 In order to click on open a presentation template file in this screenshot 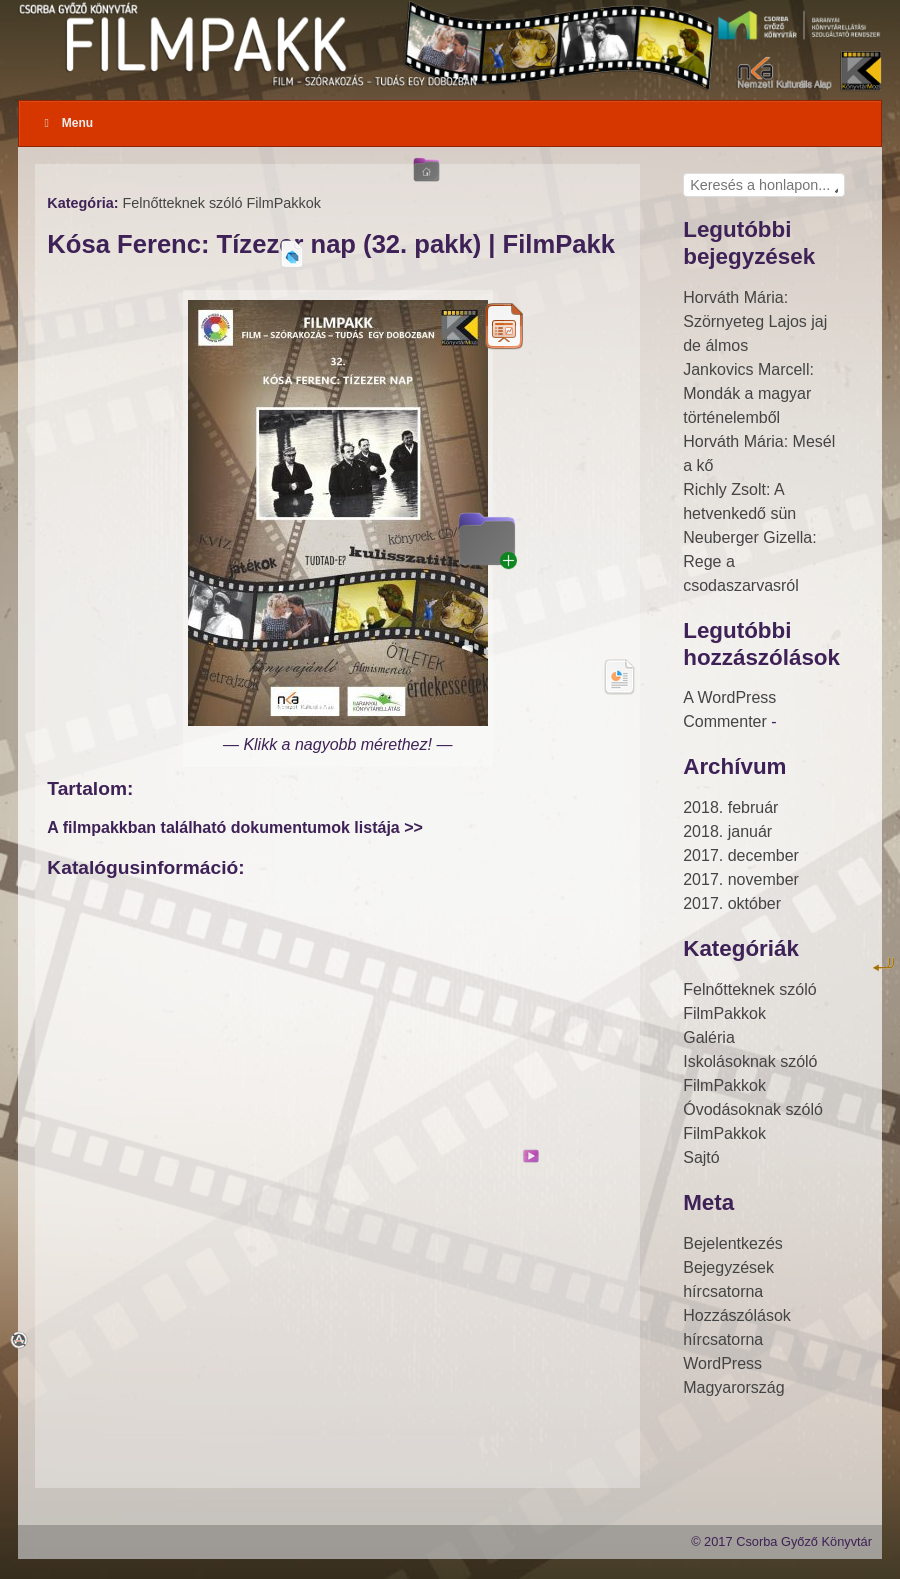, I will do `click(504, 326)`.